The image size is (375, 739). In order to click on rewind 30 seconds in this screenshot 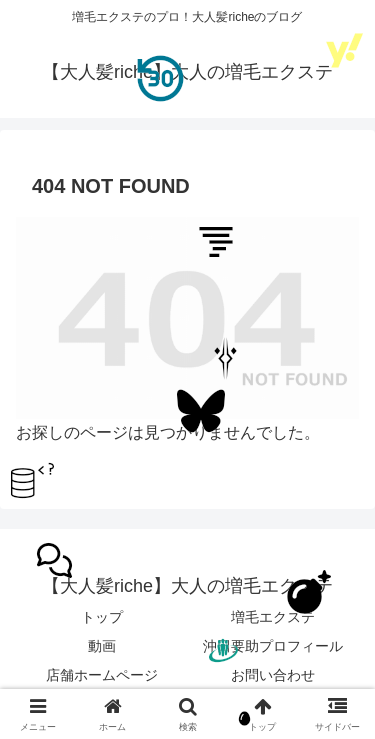, I will do `click(160, 78)`.